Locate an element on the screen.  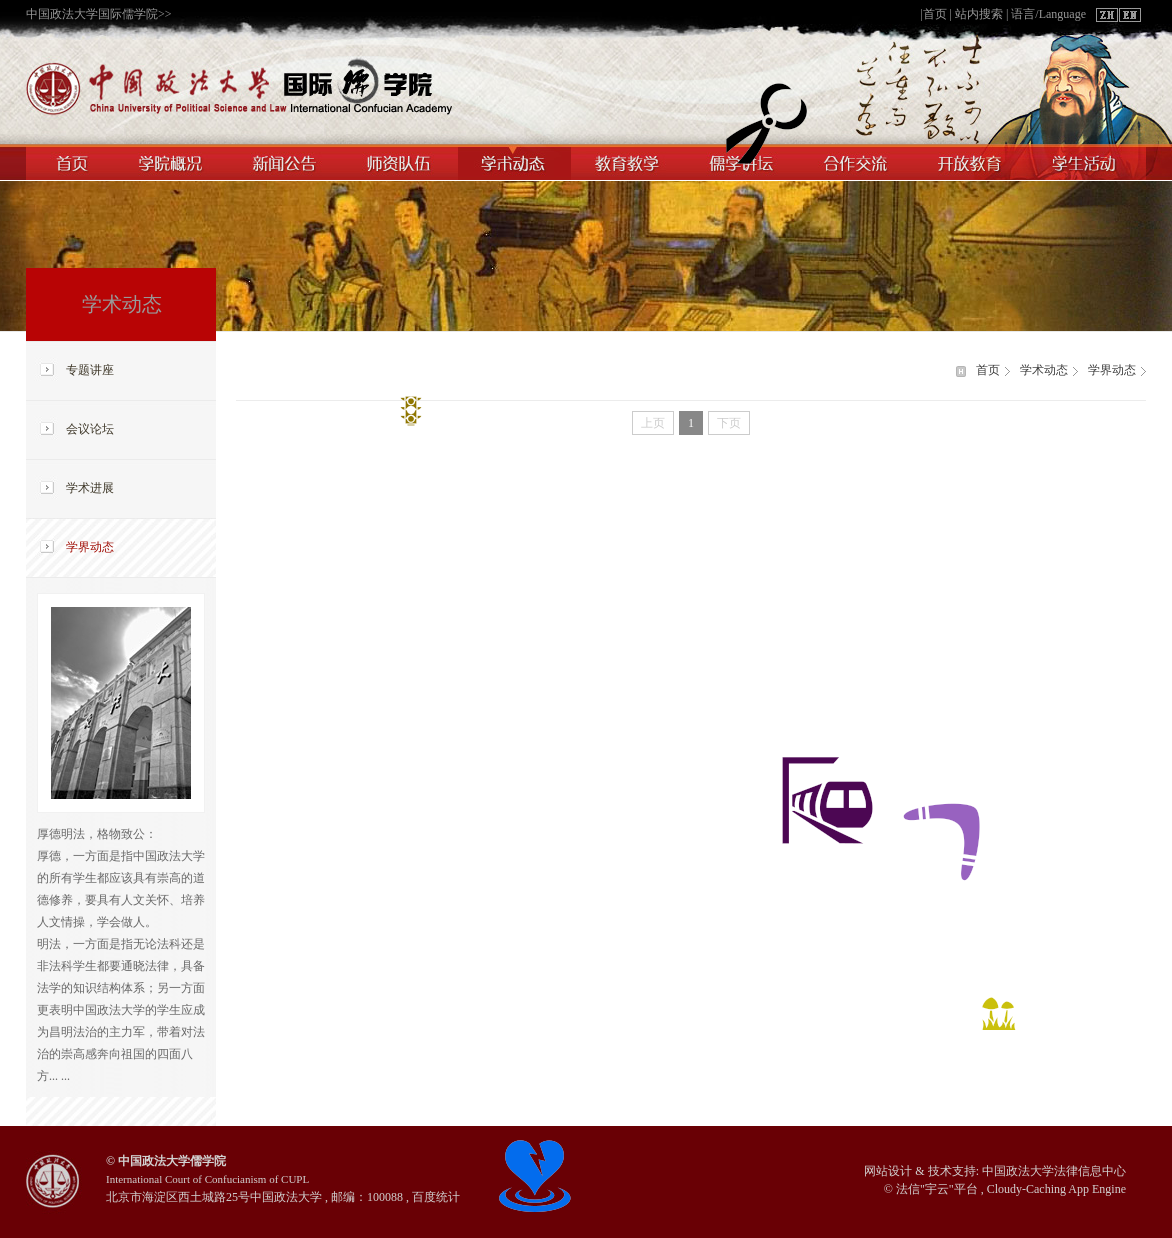
select or grab an item is located at coordinates (766, 123).